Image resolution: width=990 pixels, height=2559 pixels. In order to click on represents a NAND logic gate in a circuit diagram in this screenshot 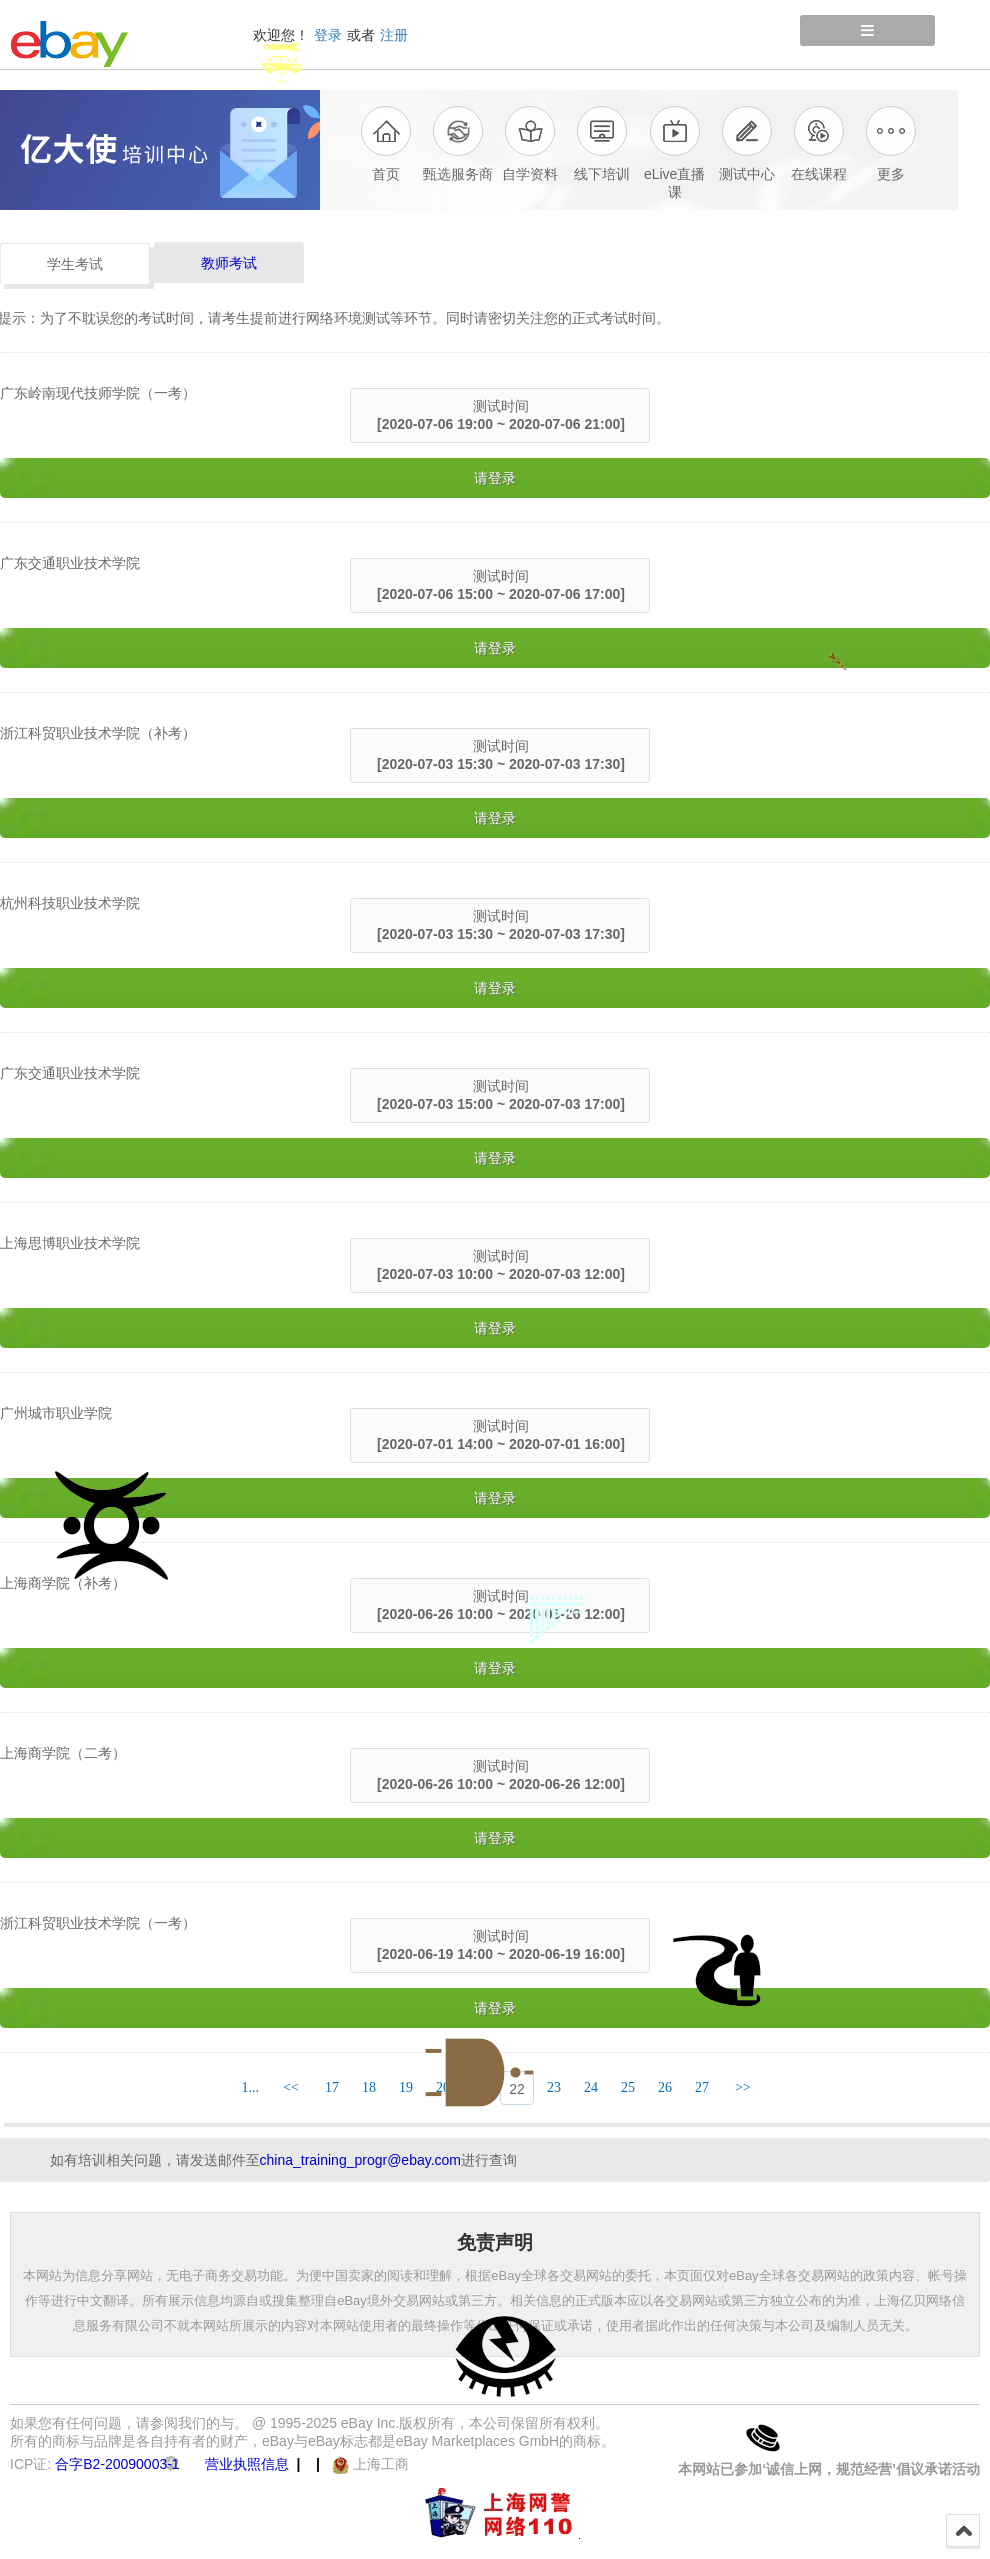, I will do `click(479, 2072)`.